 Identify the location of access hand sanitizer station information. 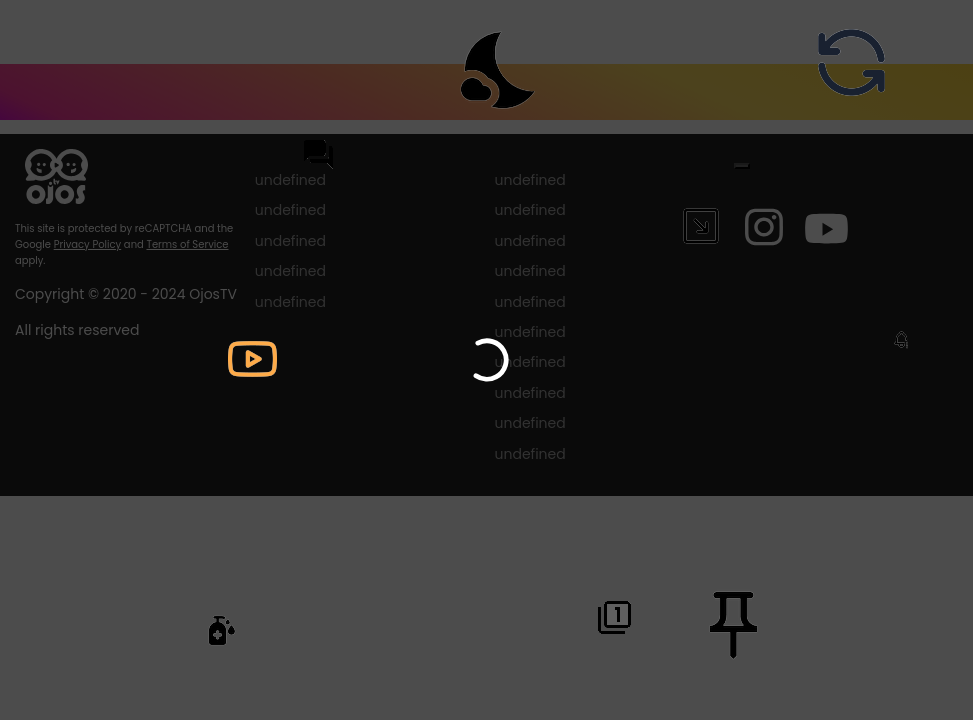
(220, 630).